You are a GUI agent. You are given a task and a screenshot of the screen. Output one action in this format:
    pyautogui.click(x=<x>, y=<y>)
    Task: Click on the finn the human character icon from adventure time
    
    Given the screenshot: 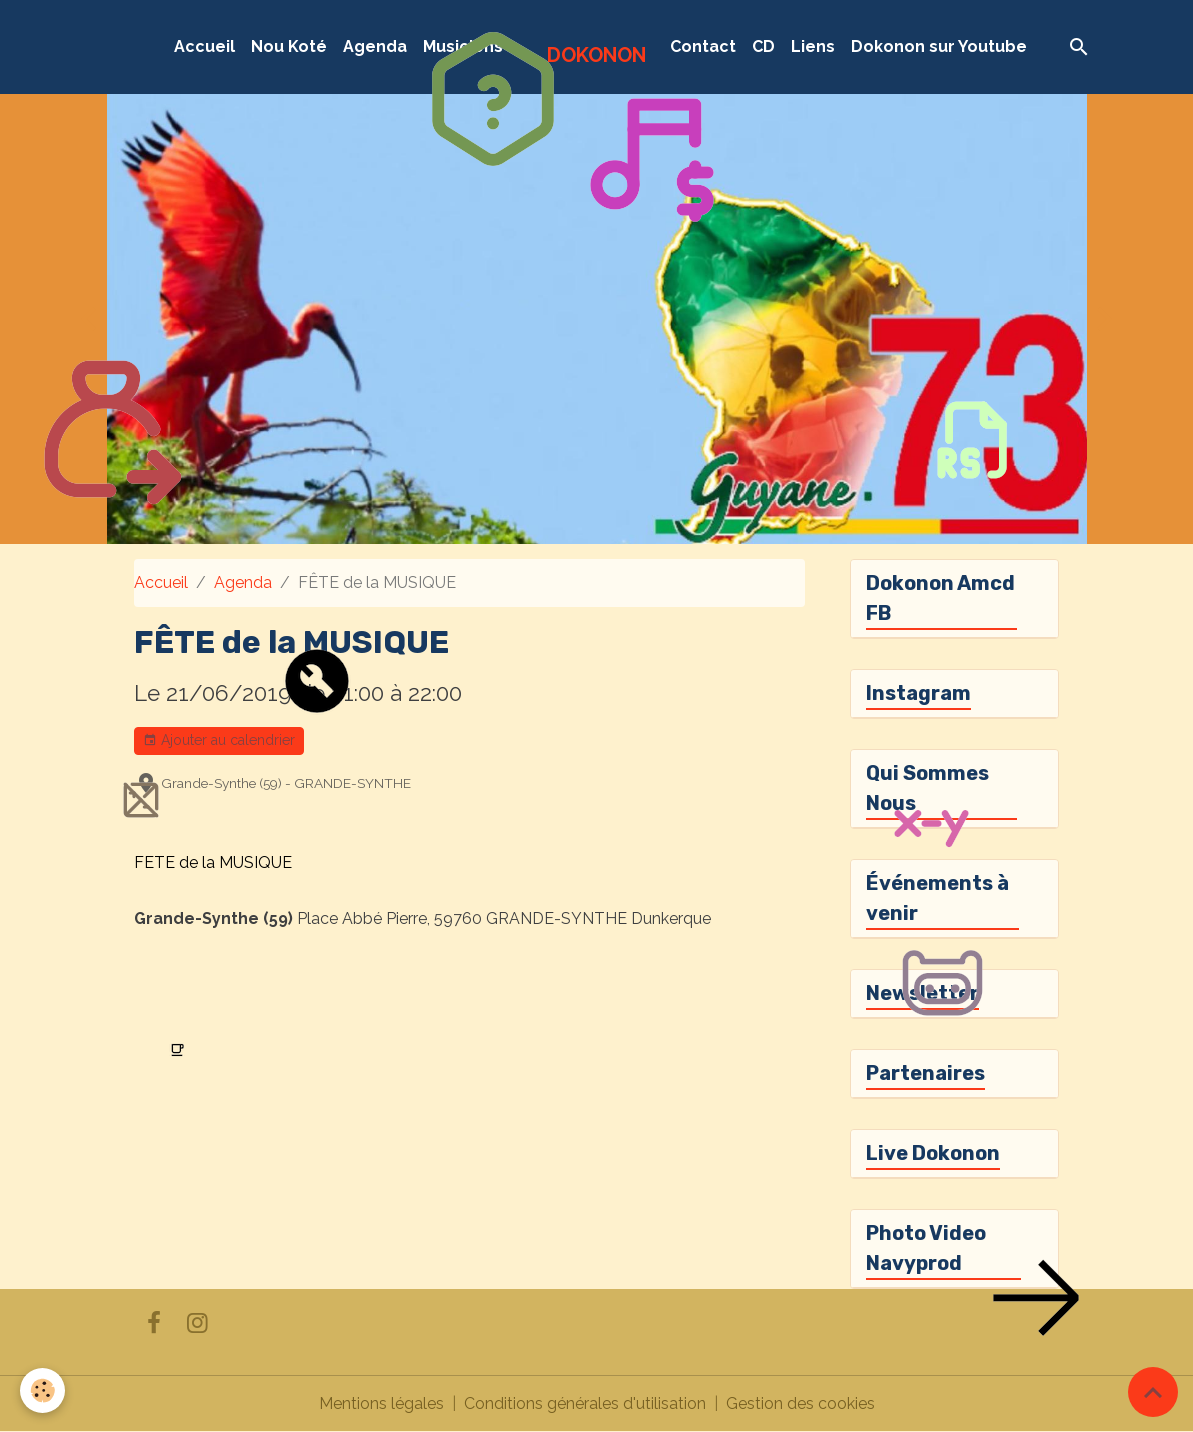 What is the action you would take?
    pyautogui.click(x=942, y=981)
    